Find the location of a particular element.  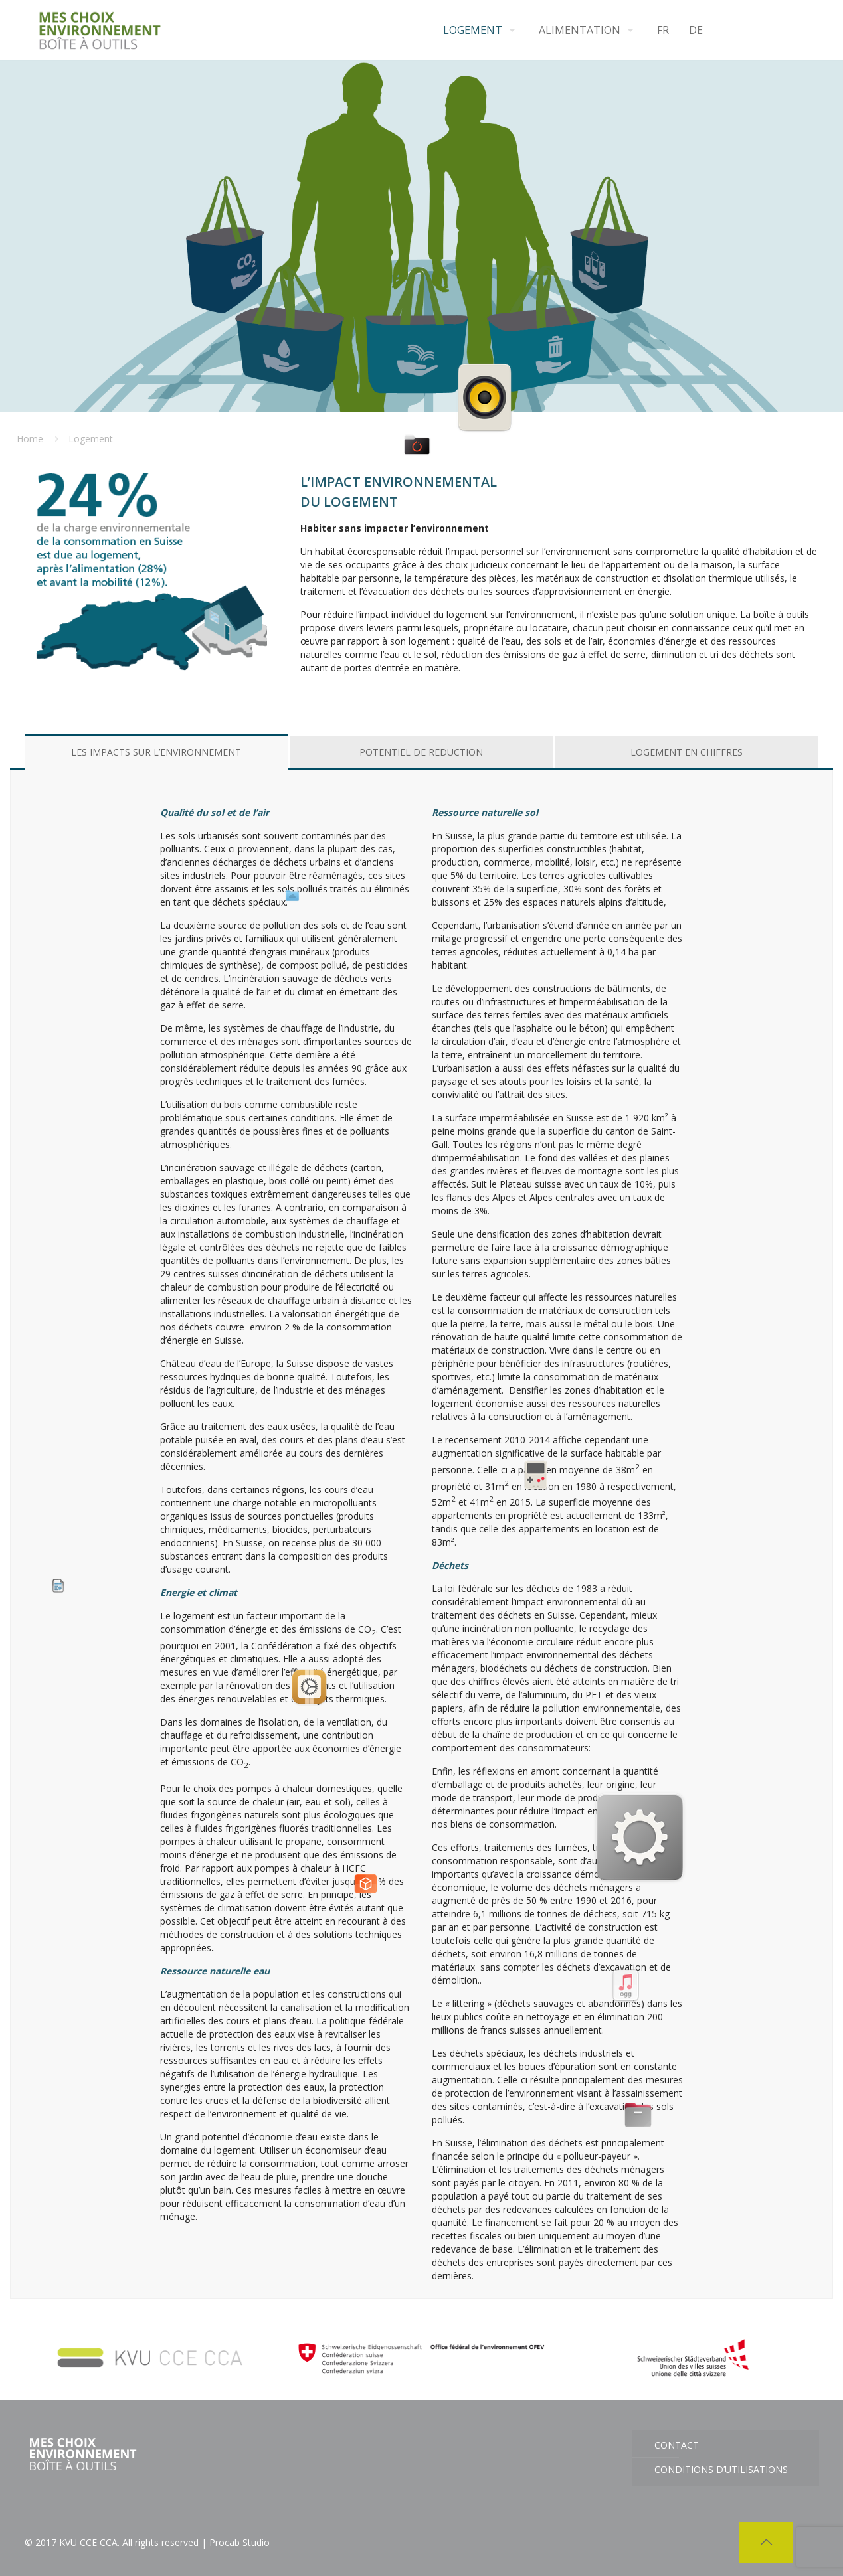

an ogg vorbis audio file is located at coordinates (626, 1985).